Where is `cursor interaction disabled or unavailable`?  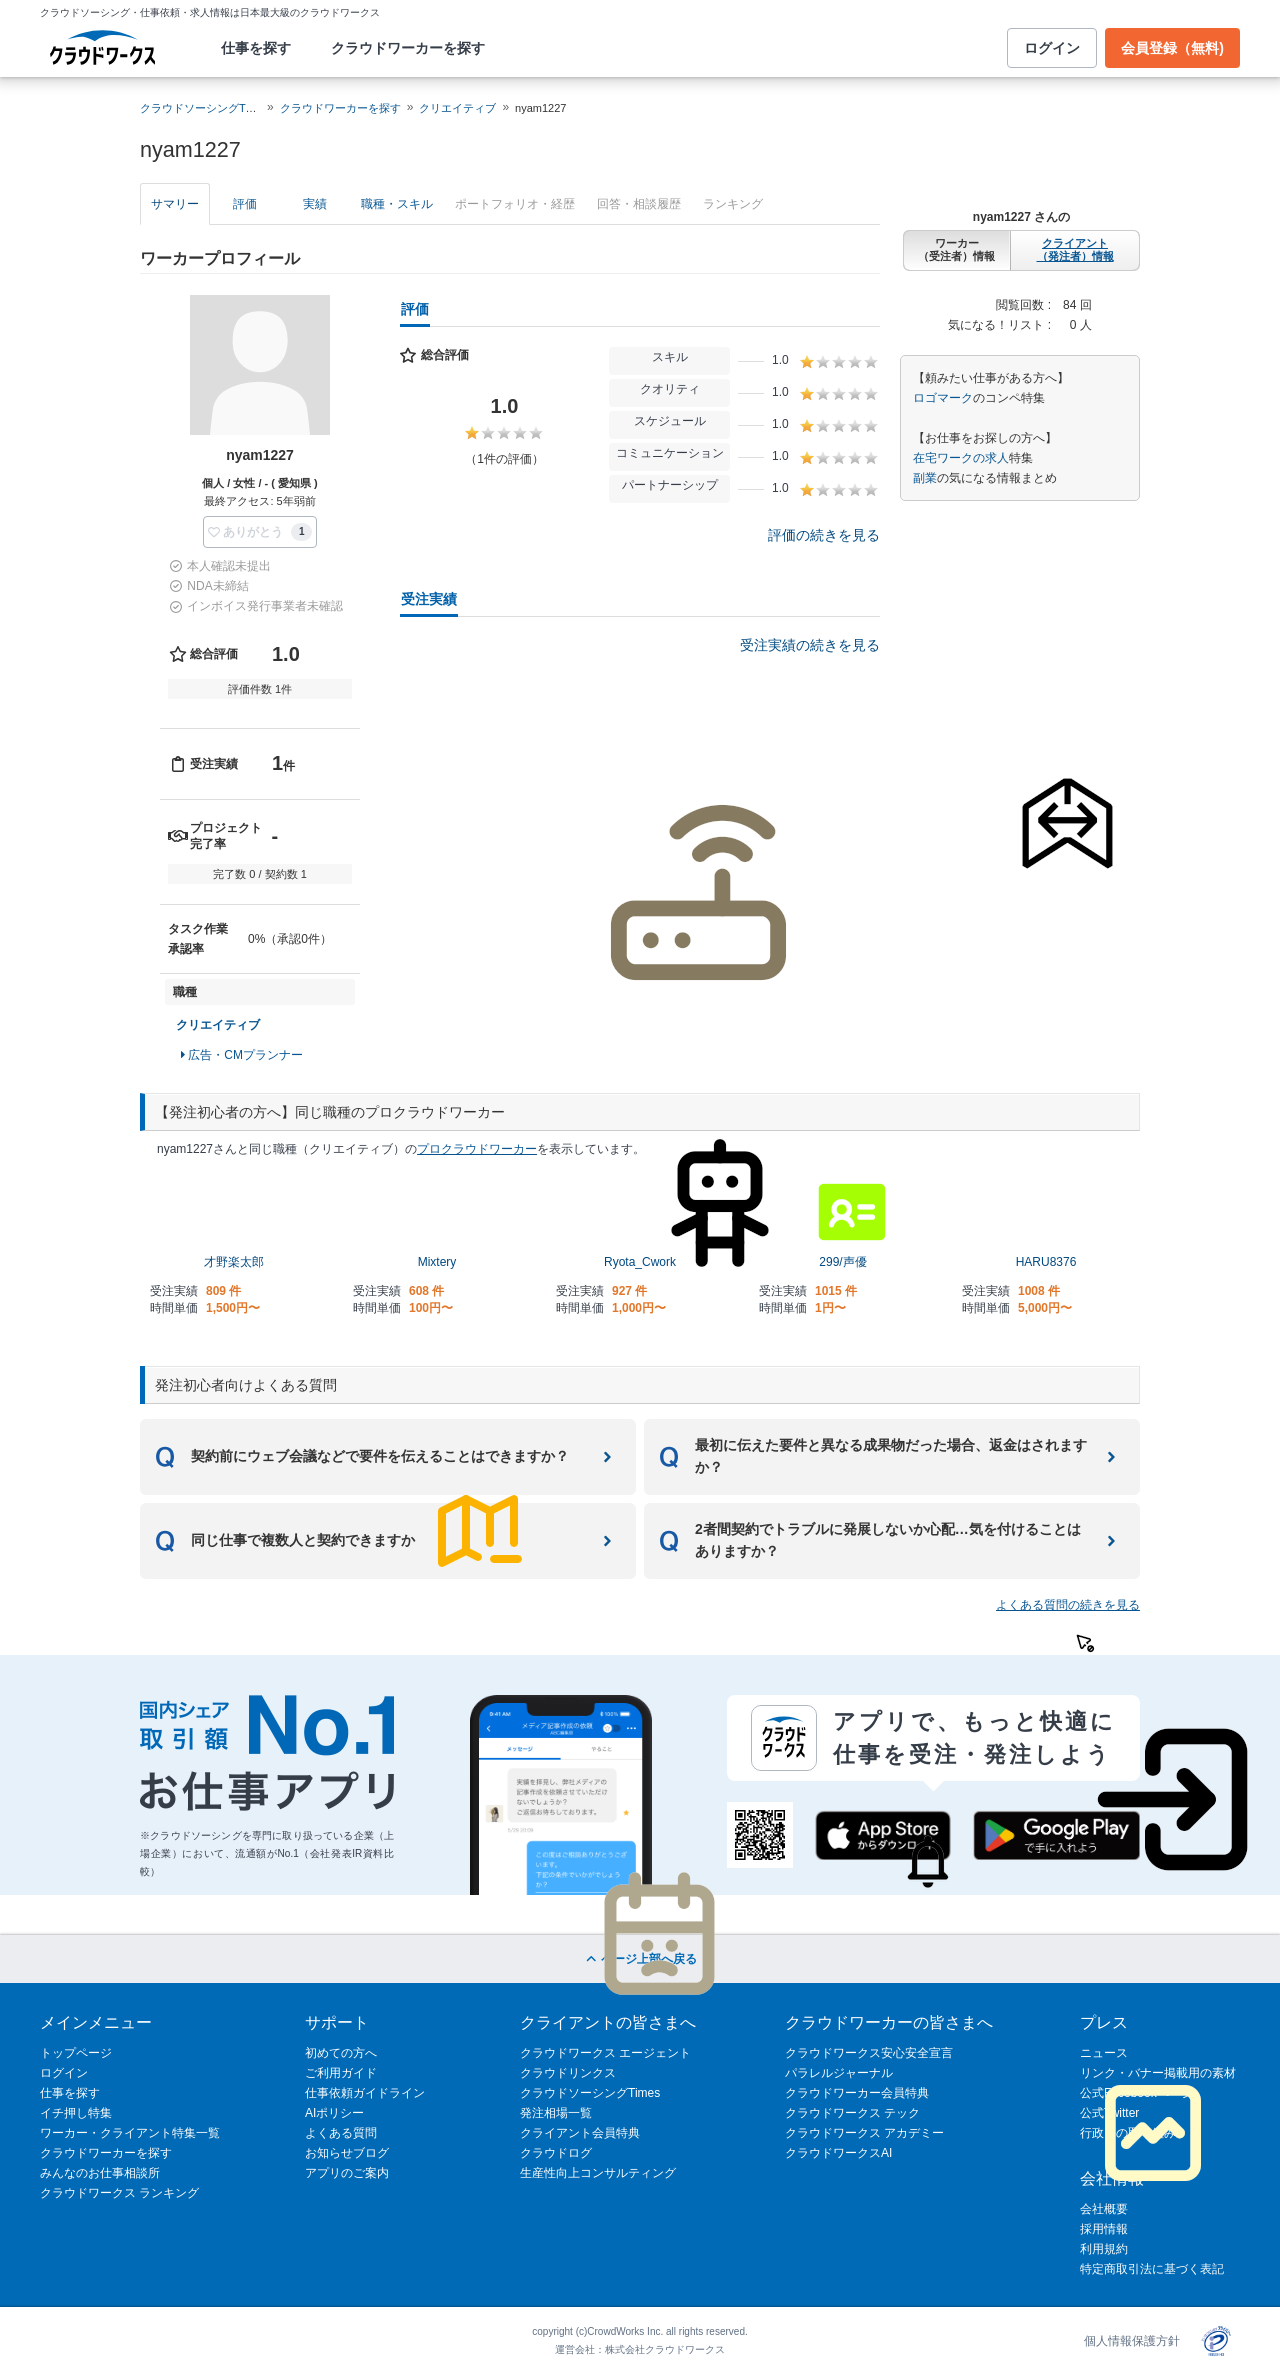 cursor interaction disabled or unavailable is located at coordinates (1084, 1642).